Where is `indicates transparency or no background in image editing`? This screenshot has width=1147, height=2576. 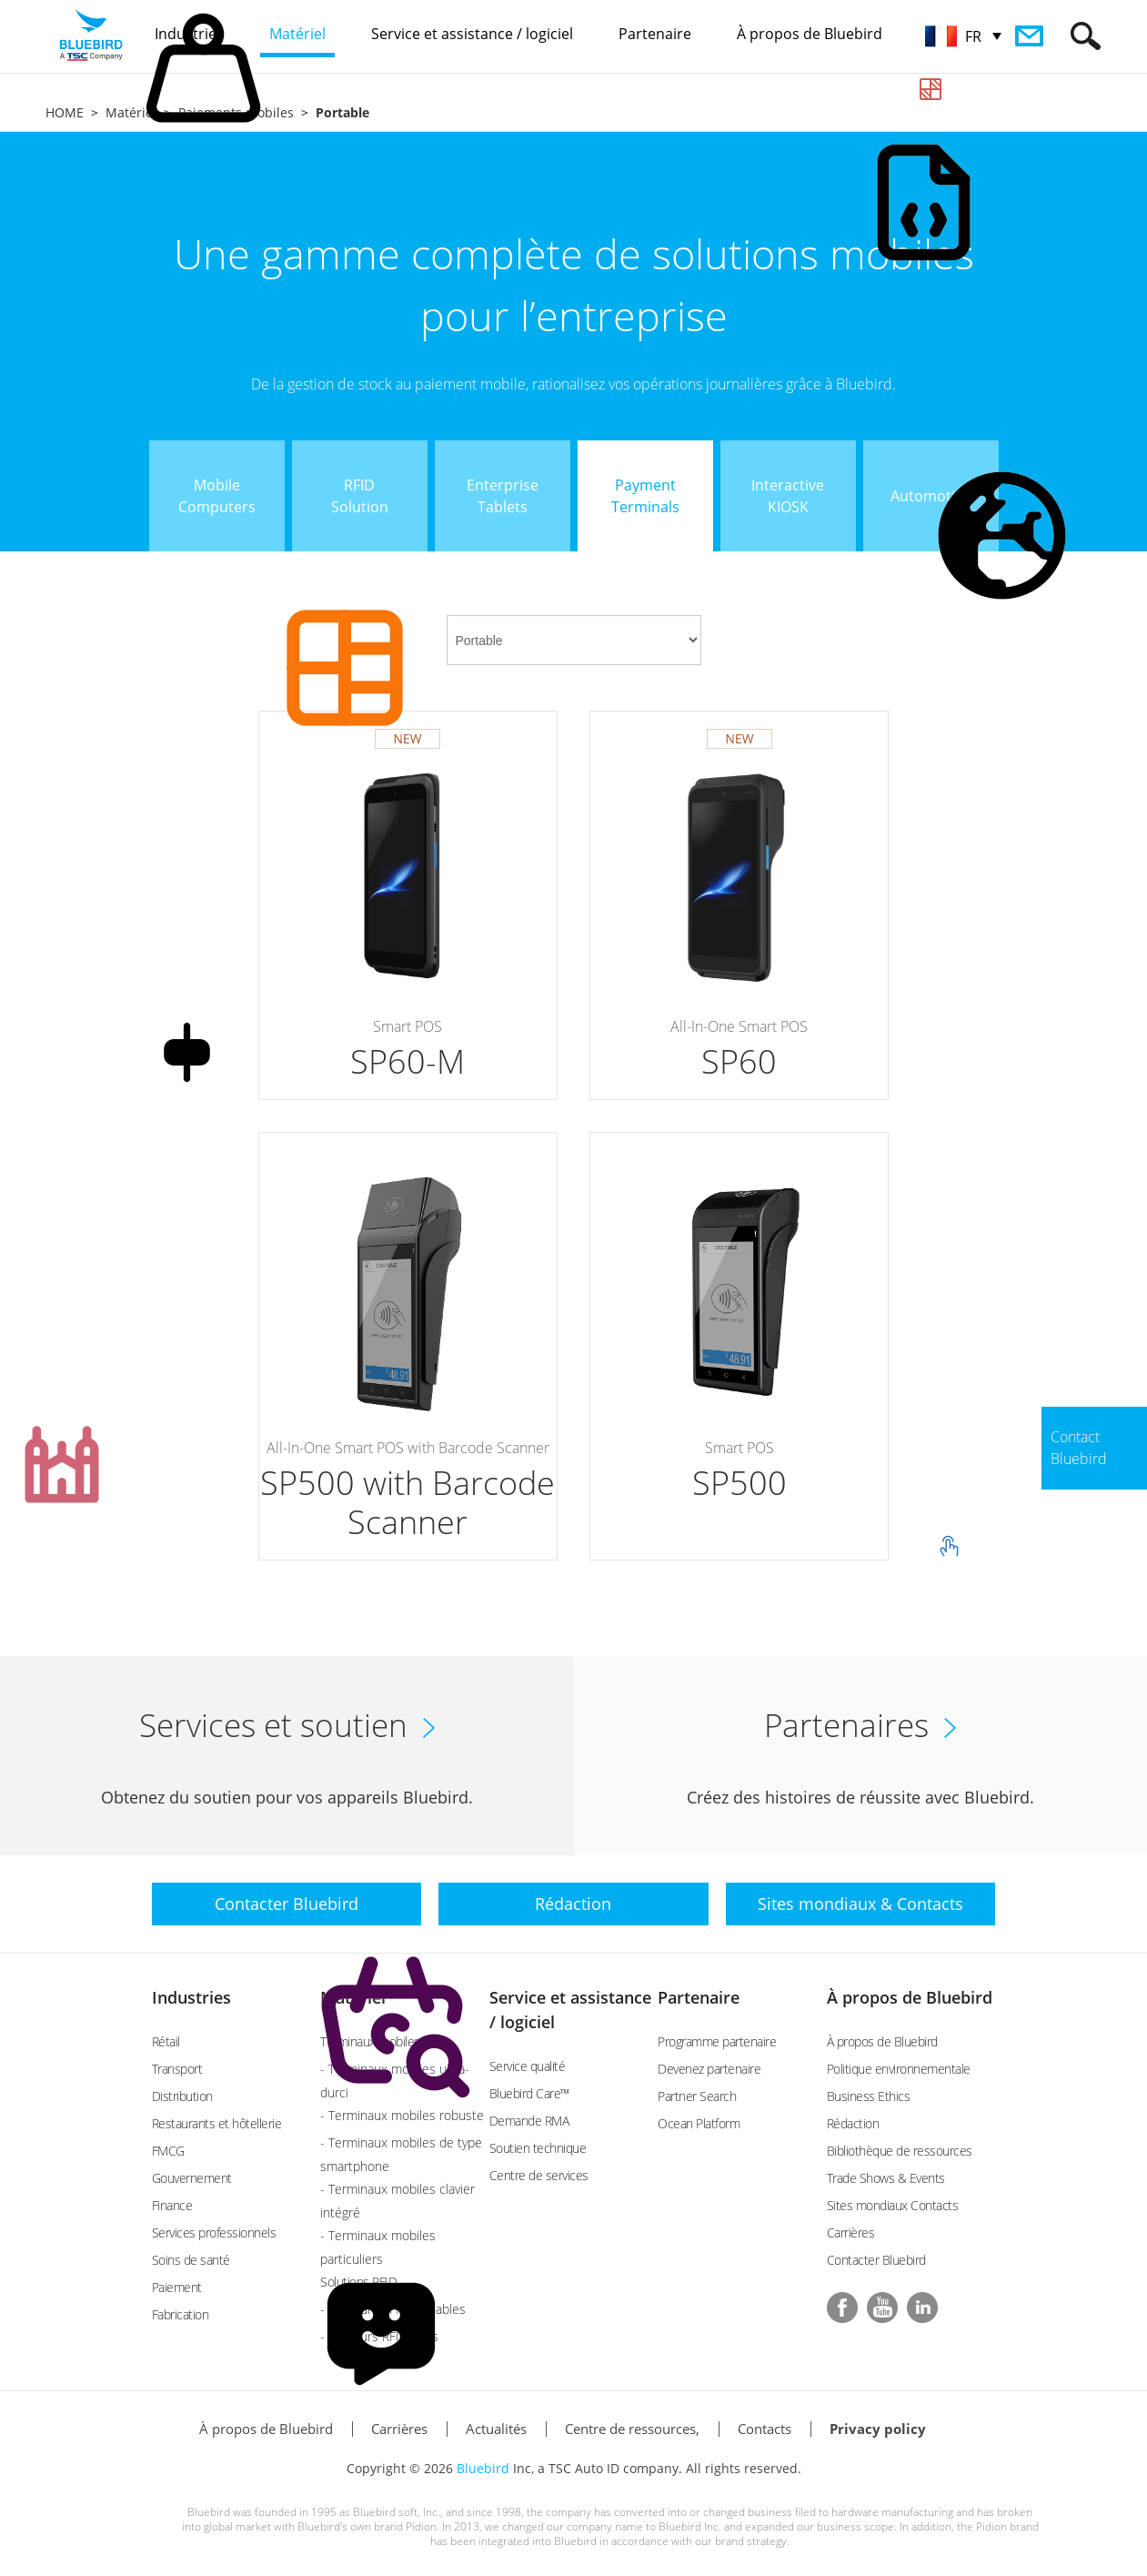 indicates transparency or no background in image editing is located at coordinates (931, 89).